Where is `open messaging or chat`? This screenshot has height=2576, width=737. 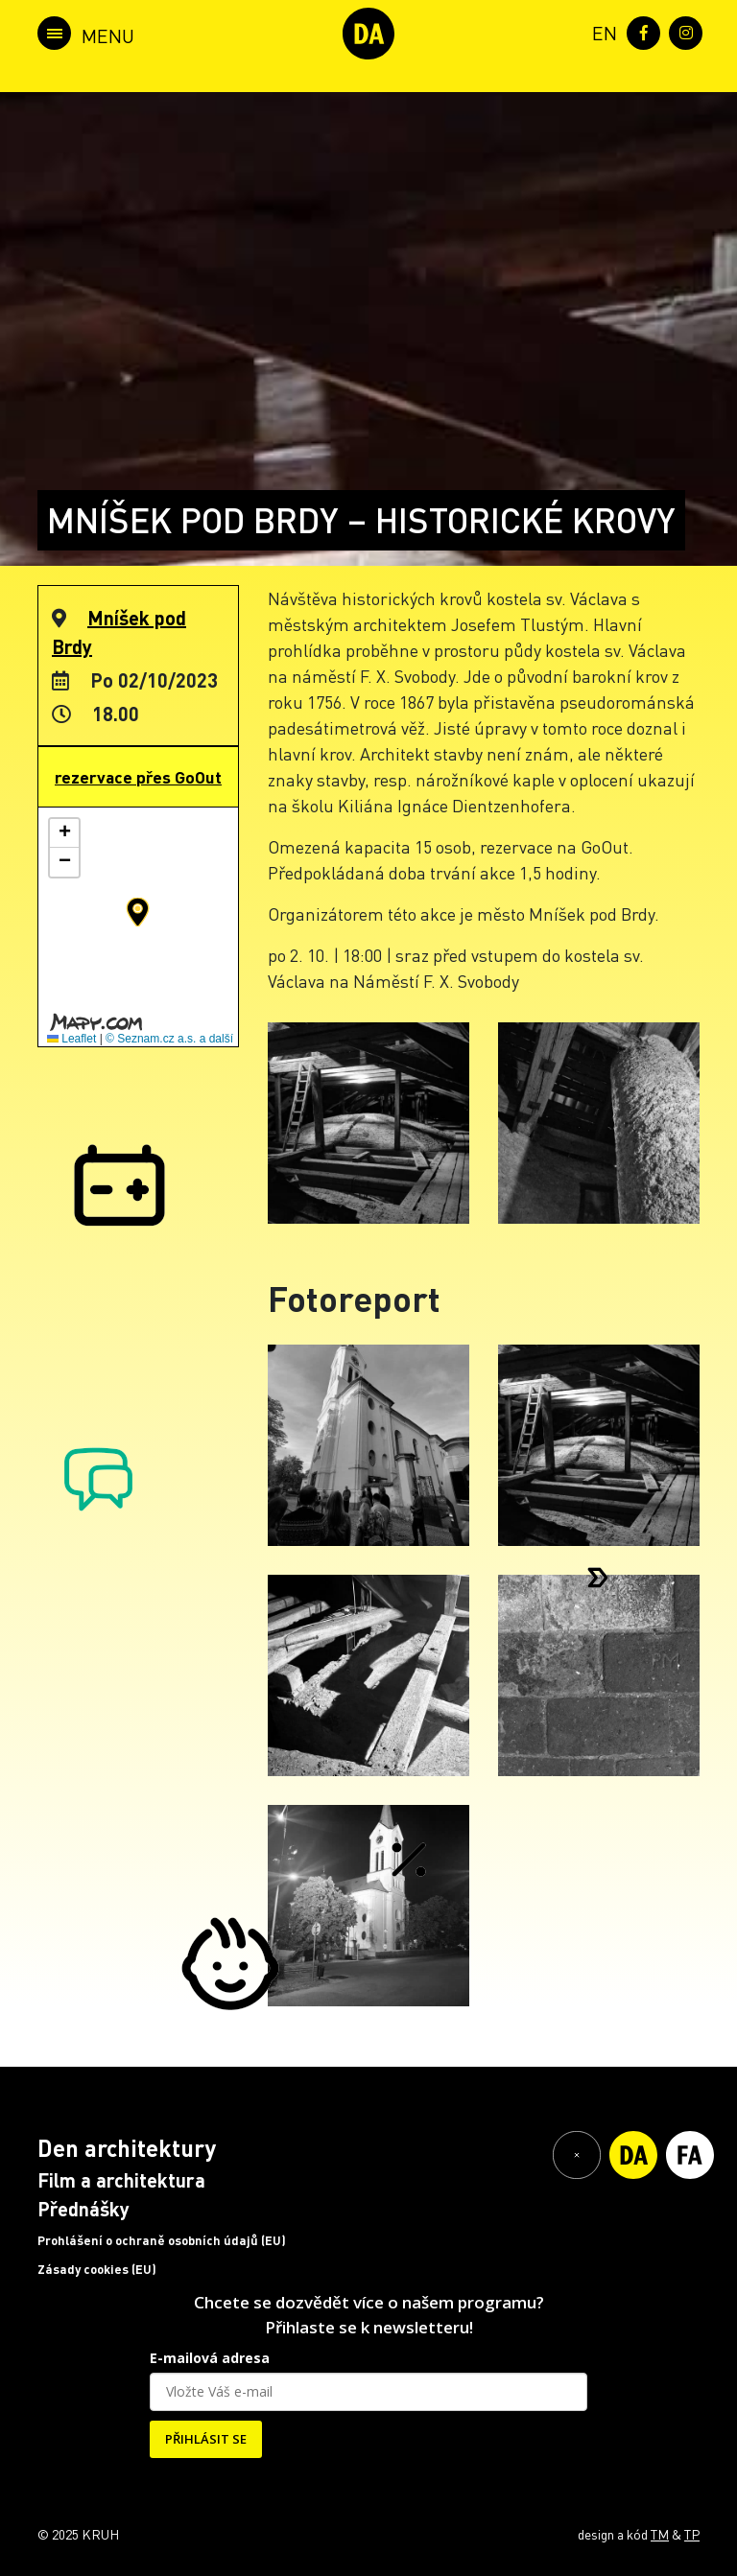
open messaging or chat is located at coordinates (98, 1479).